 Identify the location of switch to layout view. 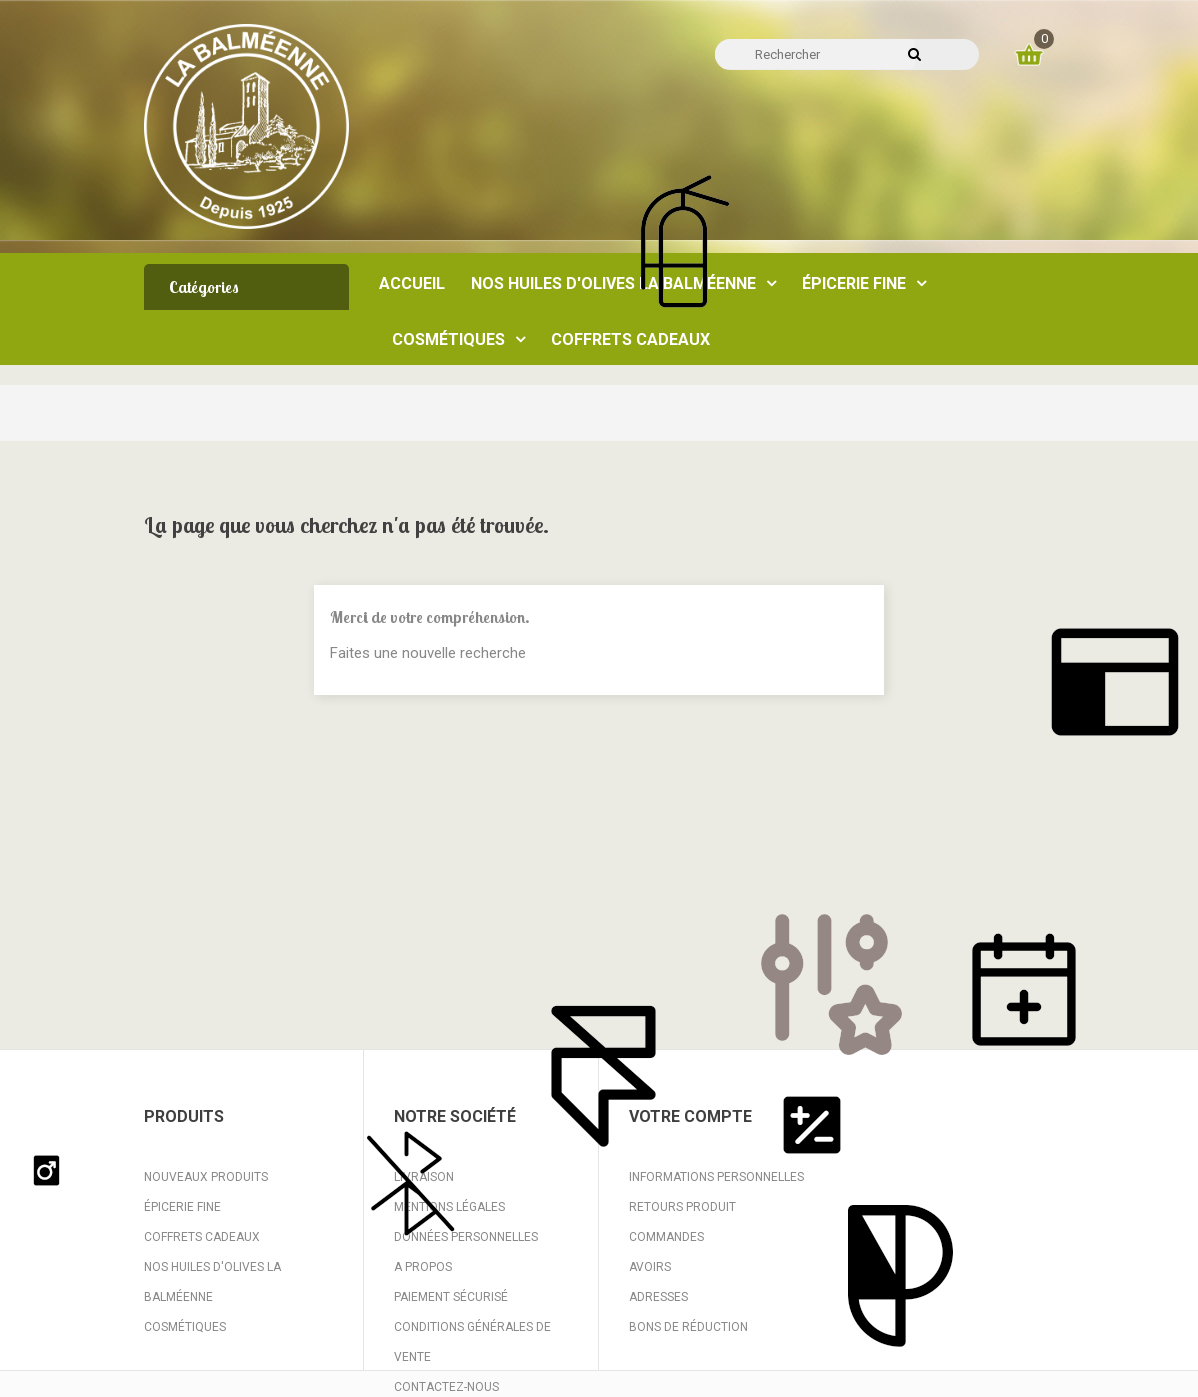
(1115, 682).